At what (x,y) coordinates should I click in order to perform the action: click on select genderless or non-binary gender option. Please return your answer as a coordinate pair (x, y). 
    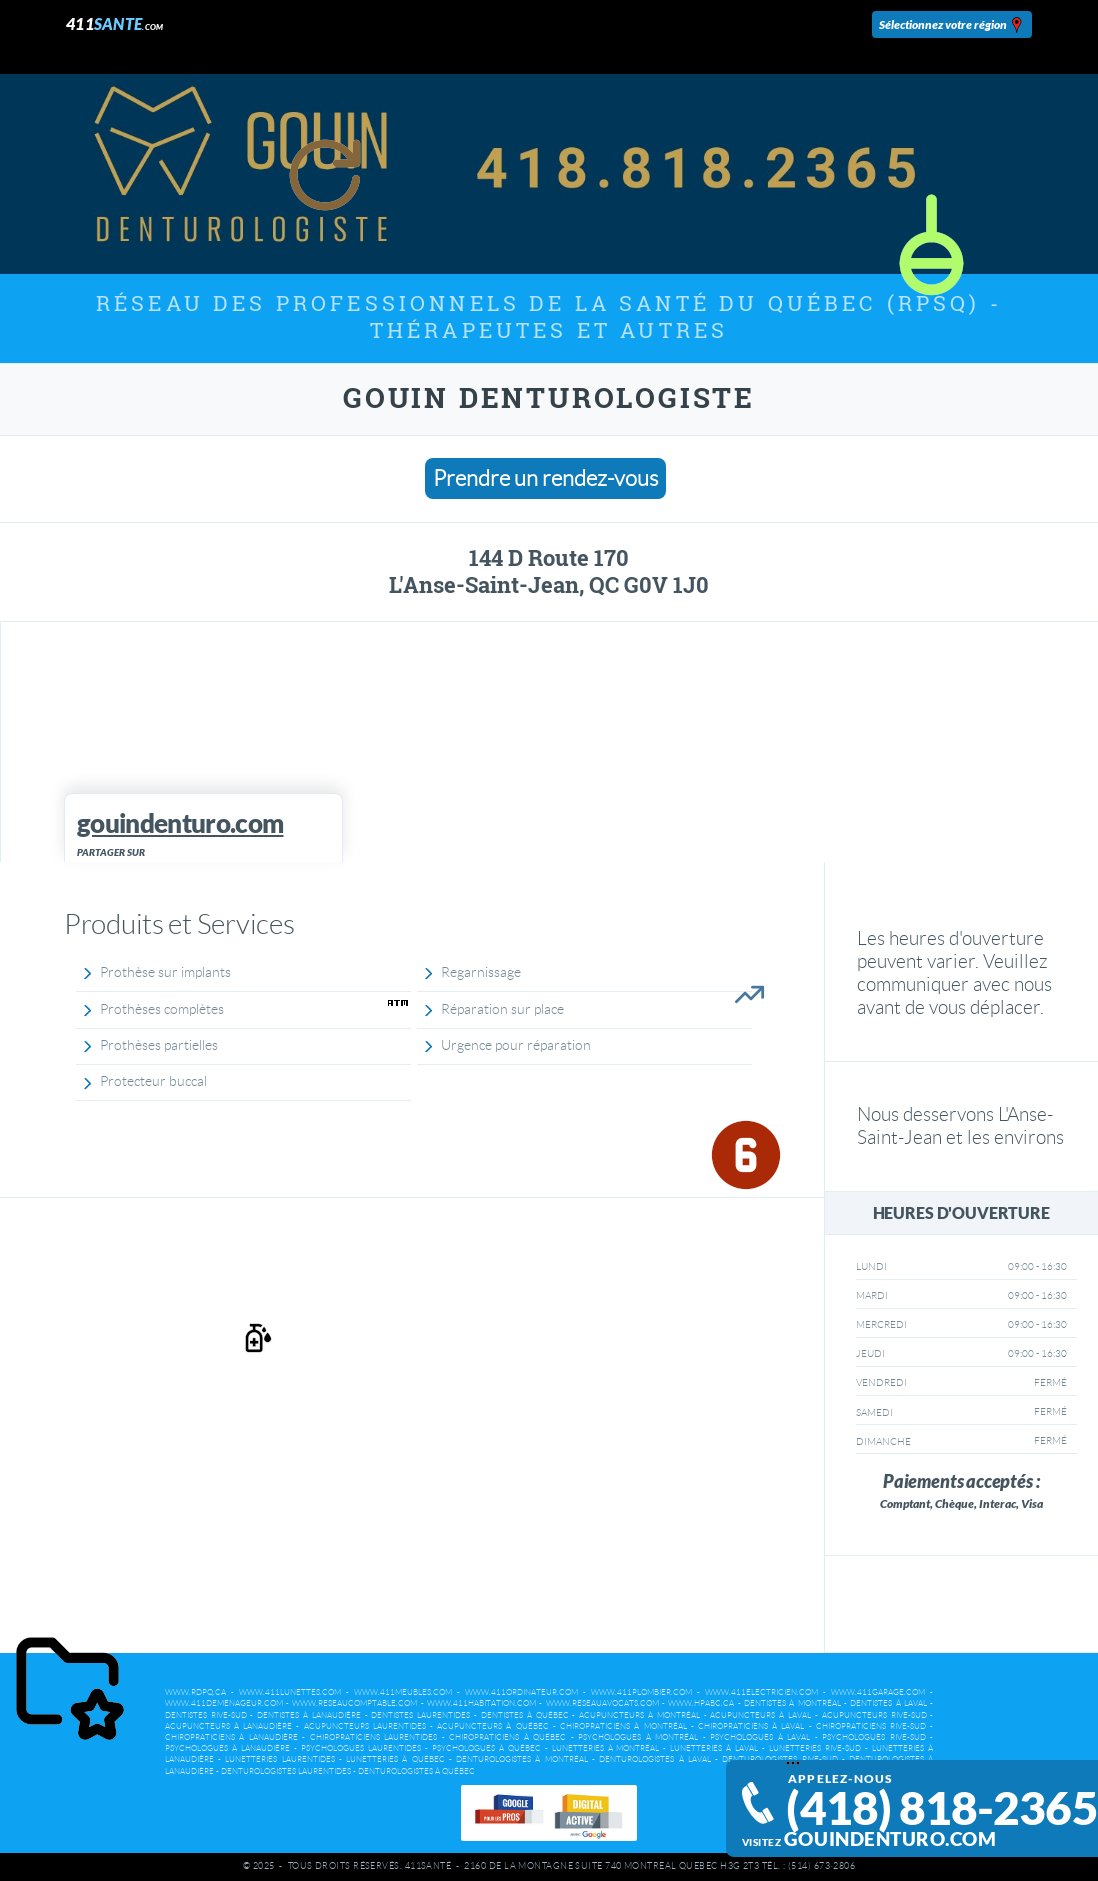
    Looking at the image, I should click on (931, 247).